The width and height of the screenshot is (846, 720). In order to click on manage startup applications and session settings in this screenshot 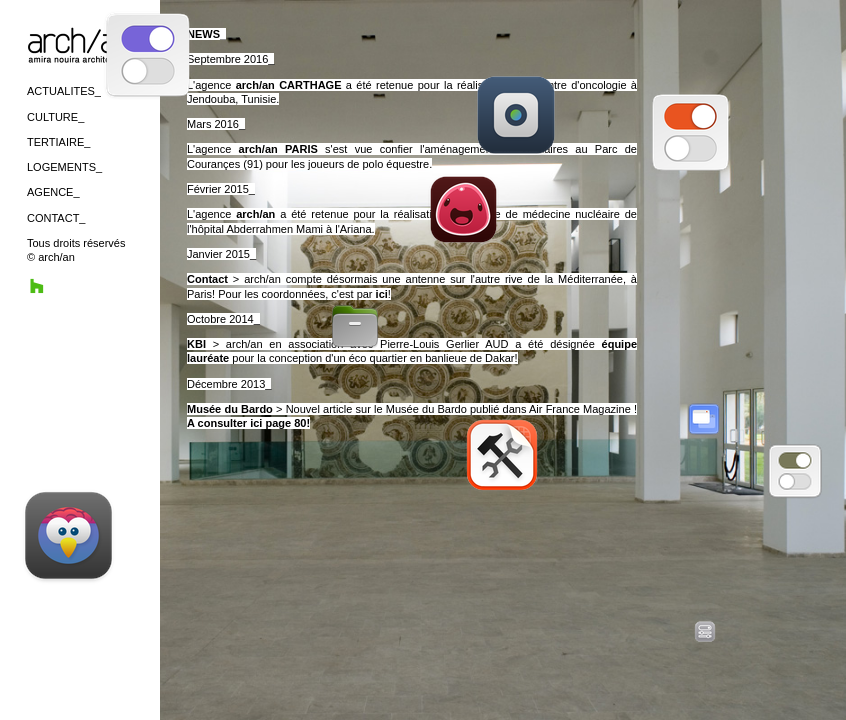, I will do `click(704, 419)`.